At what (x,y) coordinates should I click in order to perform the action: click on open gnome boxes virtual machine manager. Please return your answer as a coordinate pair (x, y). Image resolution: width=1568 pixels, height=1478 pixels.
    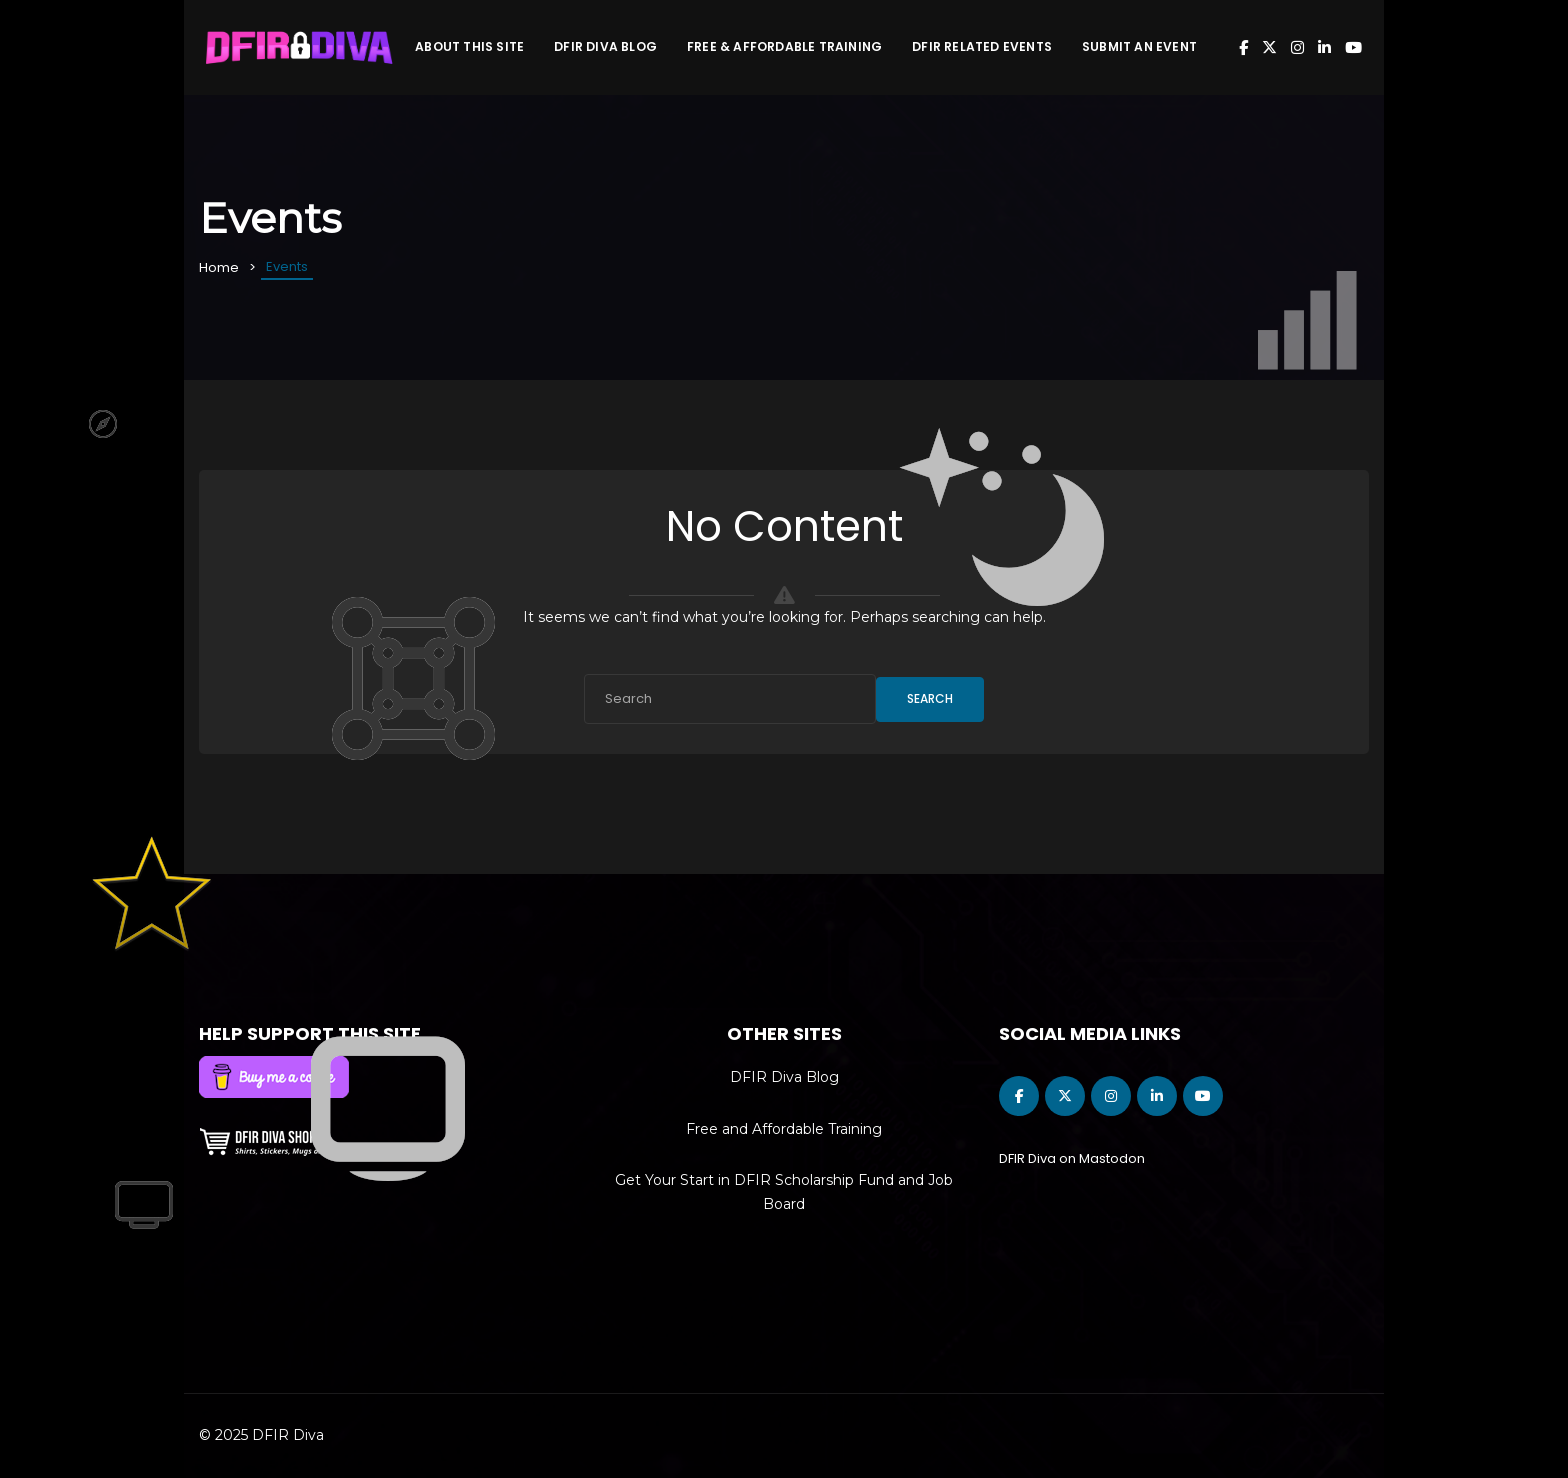
    Looking at the image, I should click on (413, 678).